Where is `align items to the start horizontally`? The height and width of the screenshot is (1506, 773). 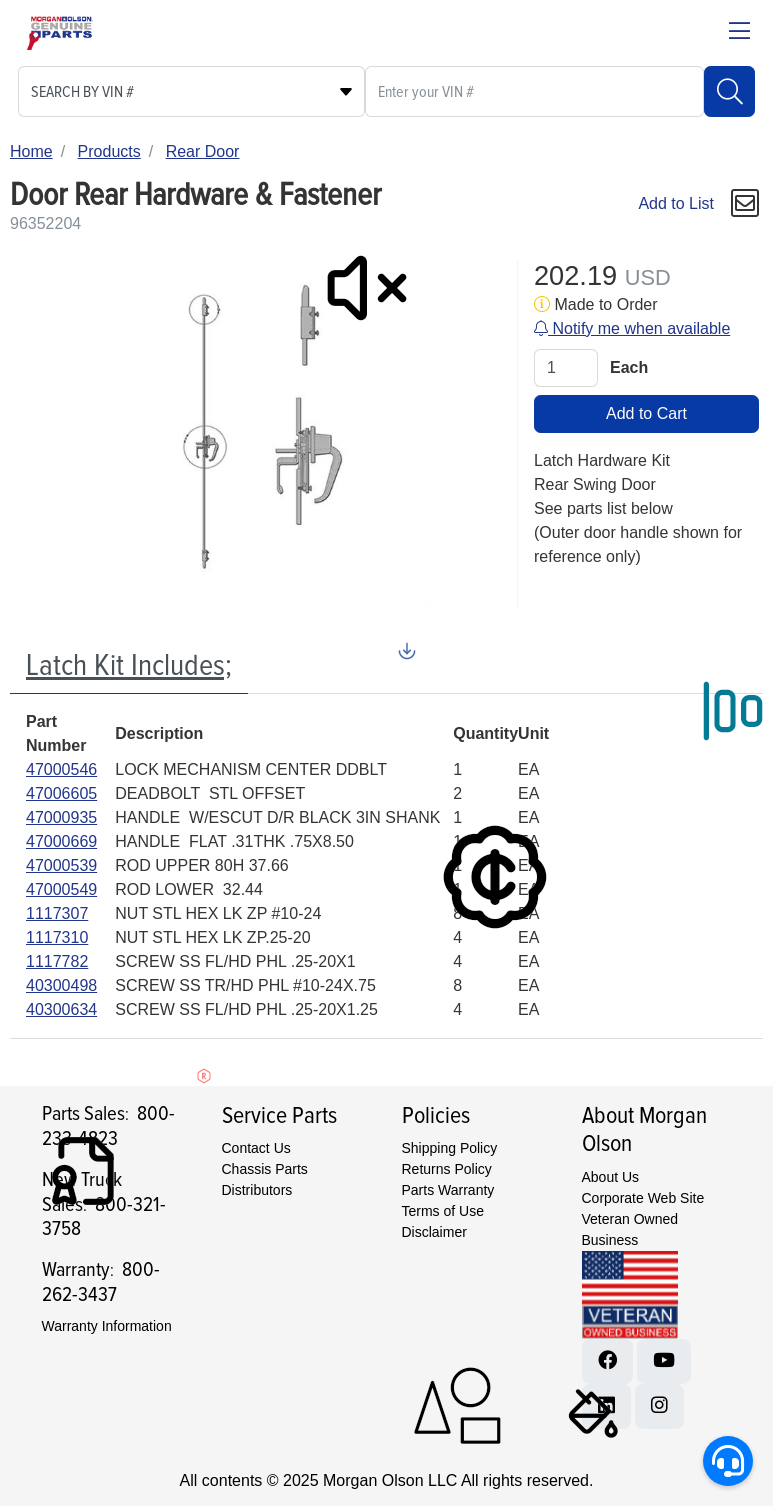 align items to the start horizontally is located at coordinates (733, 711).